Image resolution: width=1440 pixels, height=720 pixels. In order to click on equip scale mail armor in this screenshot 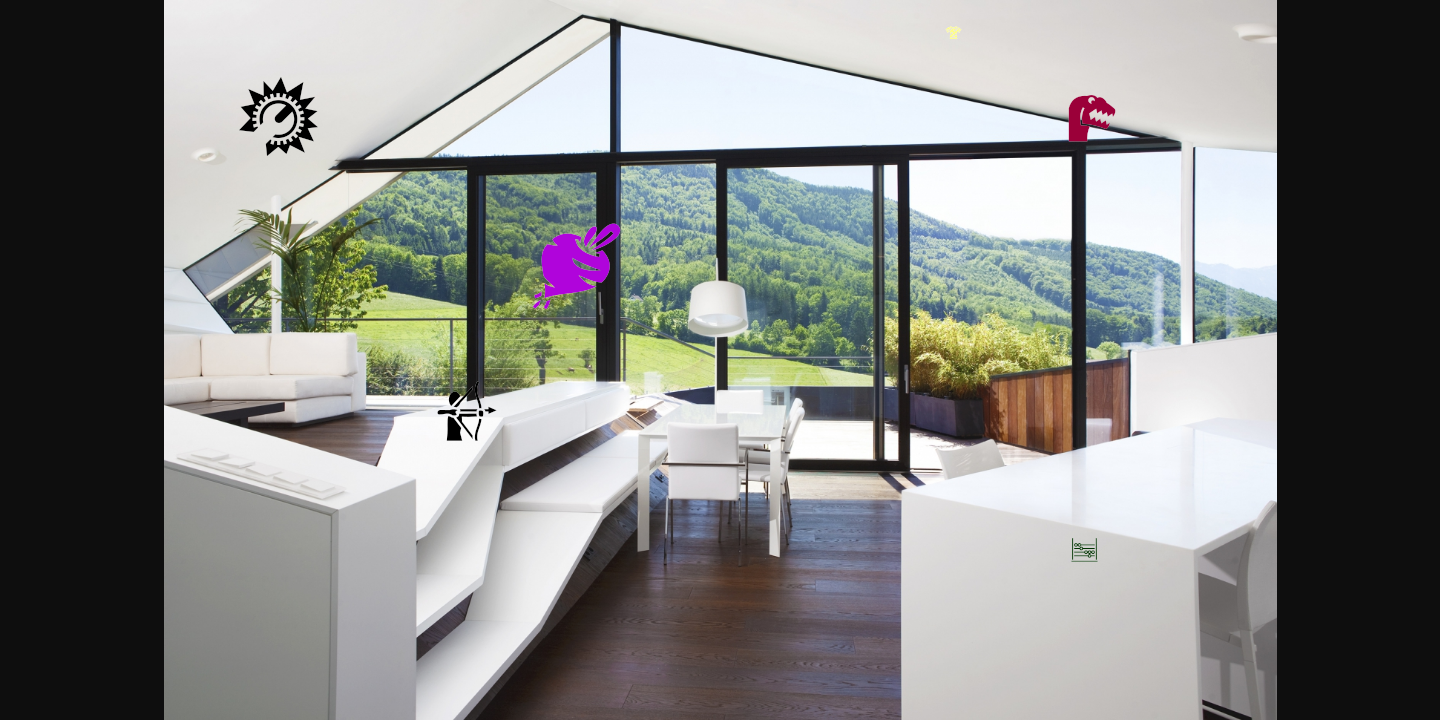, I will do `click(953, 32)`.